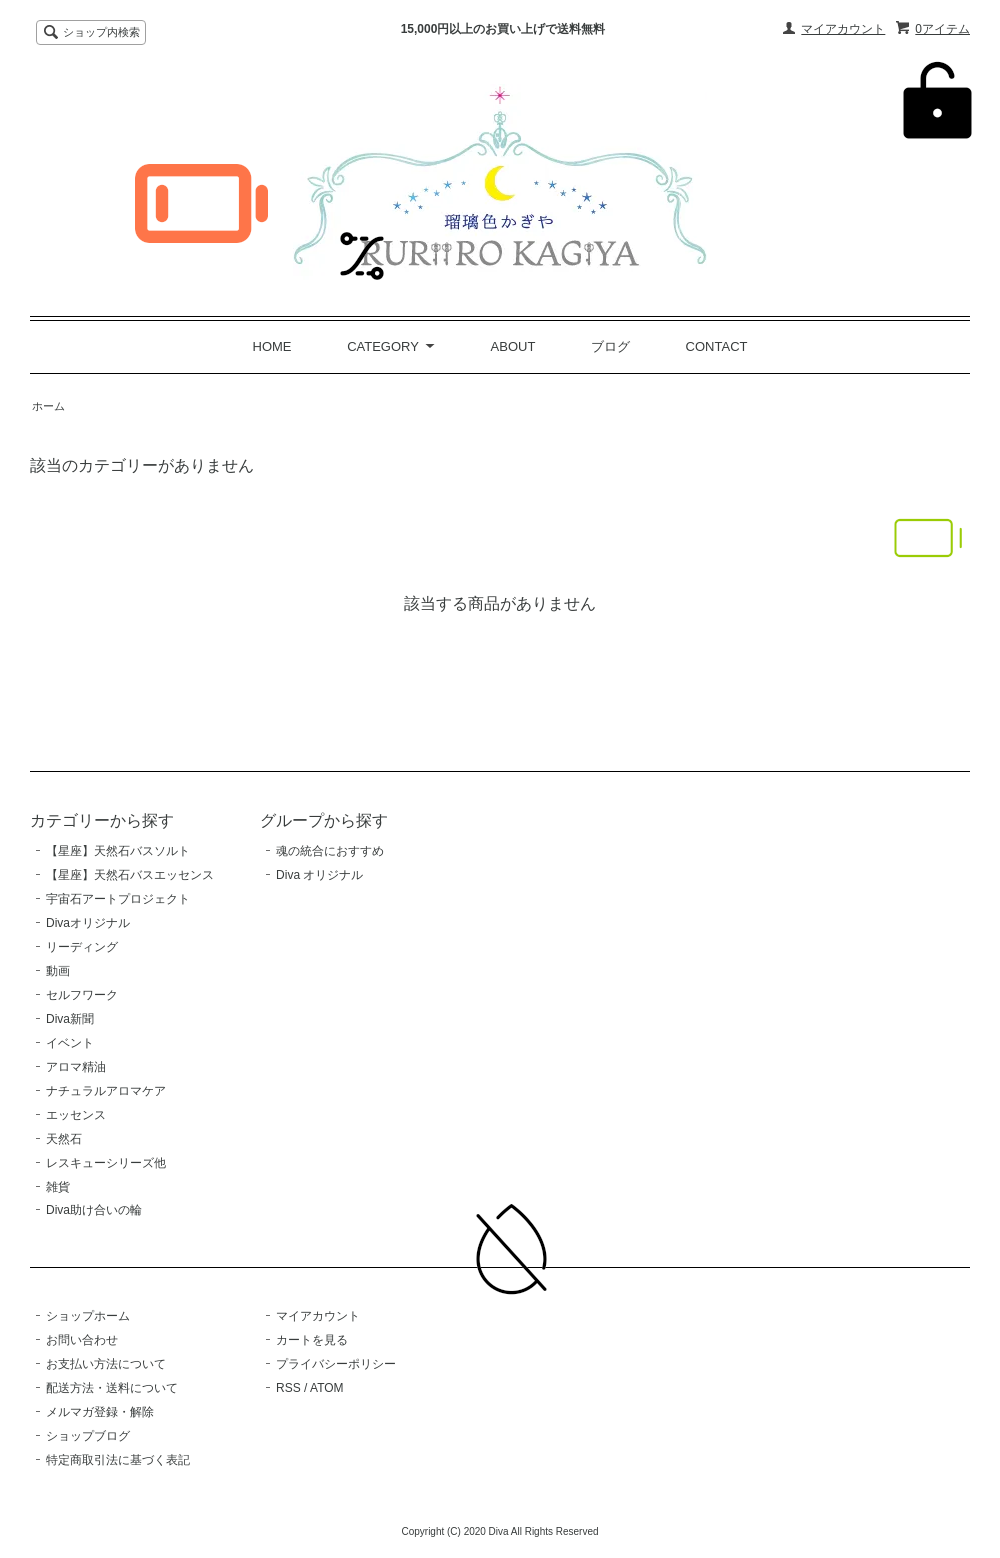  Describe the element at coordinates (927, 538) in the screenshot. I see `indicates battery is empty or depleted` at that location.